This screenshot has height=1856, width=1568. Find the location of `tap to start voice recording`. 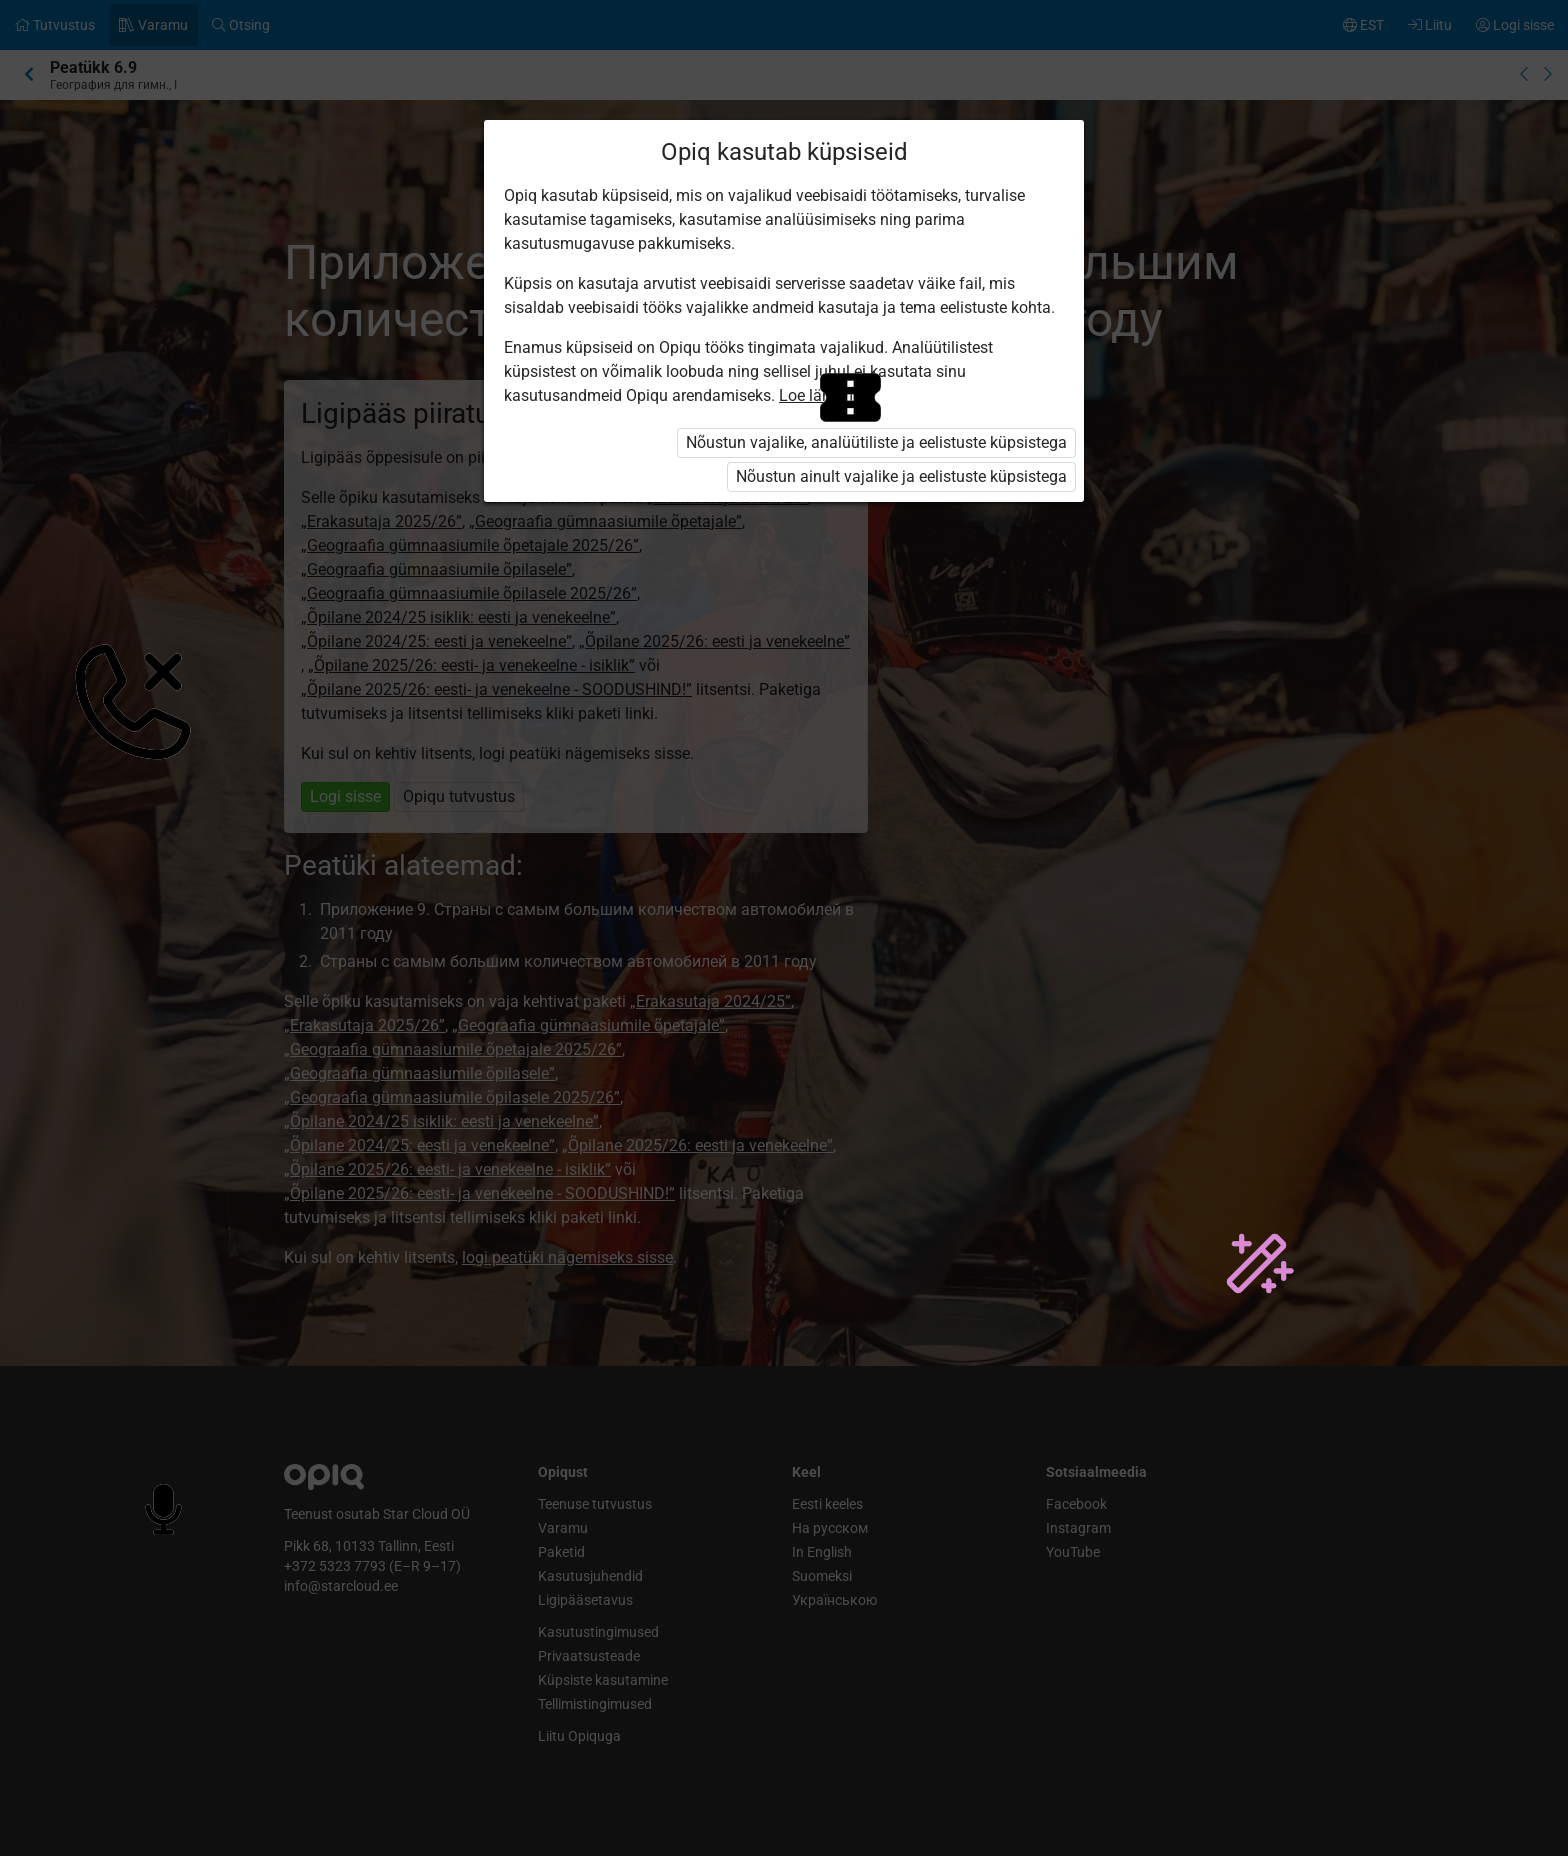

tap to start voice recording is located at coordinates (163, 1509).